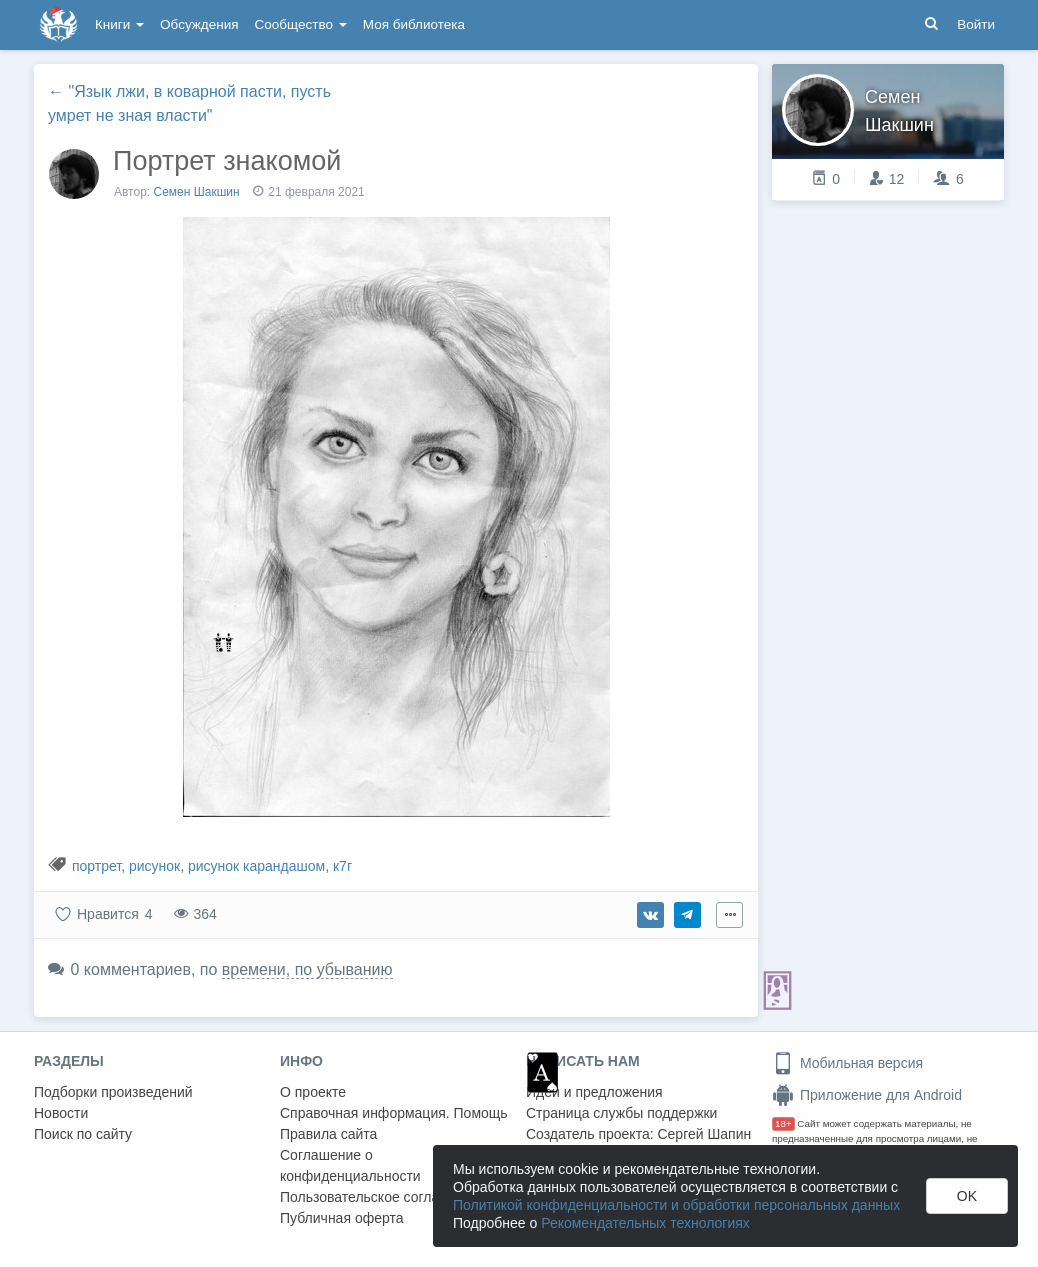  Describe the element at coordinates (777, 990) in the screenshot. I see `view artwork or gallery` at that location.